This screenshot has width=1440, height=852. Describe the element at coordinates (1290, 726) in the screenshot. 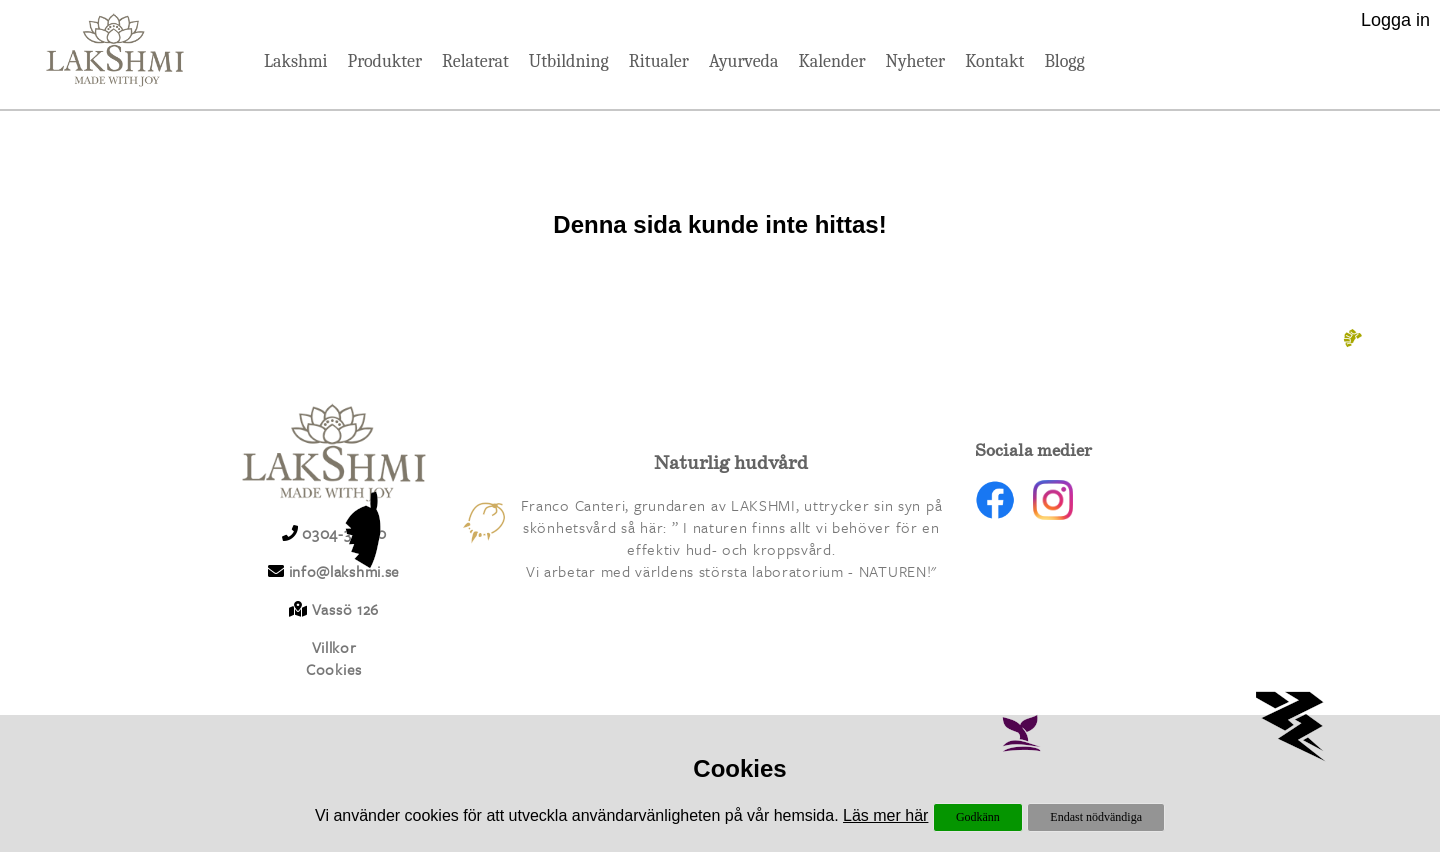

I see `activate lightning or electric ability` at that location.